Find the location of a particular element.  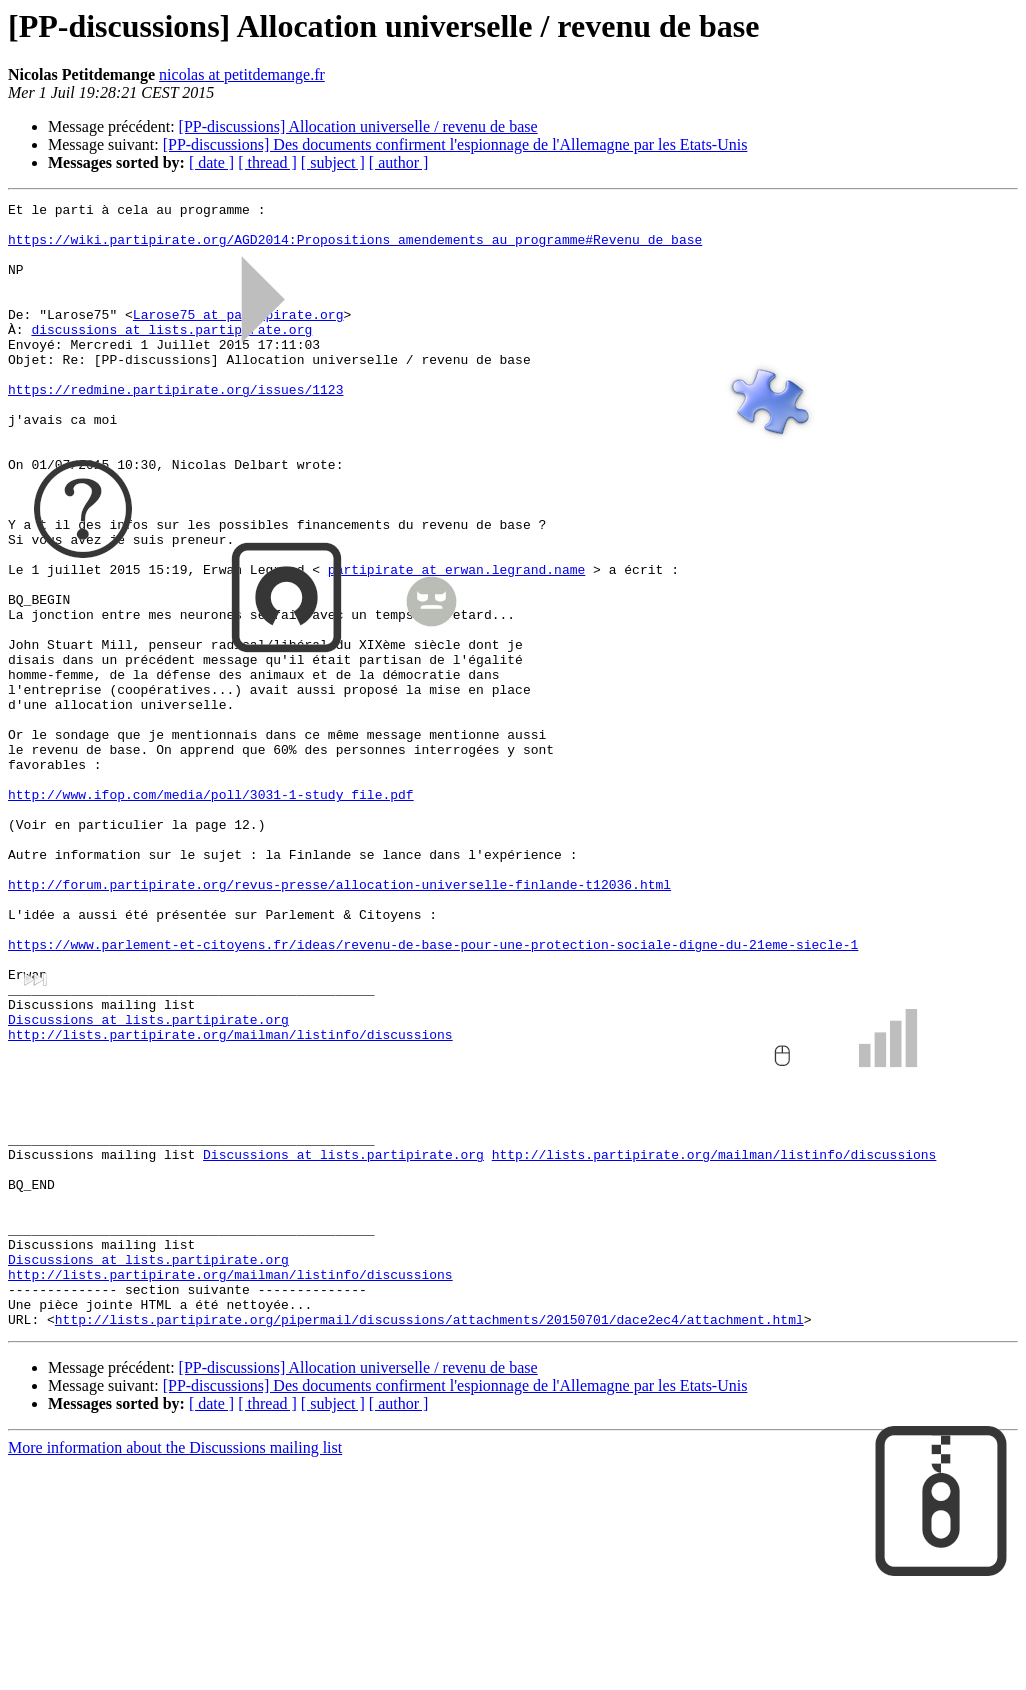

access help or support resources is located at coordinates (83, 509).